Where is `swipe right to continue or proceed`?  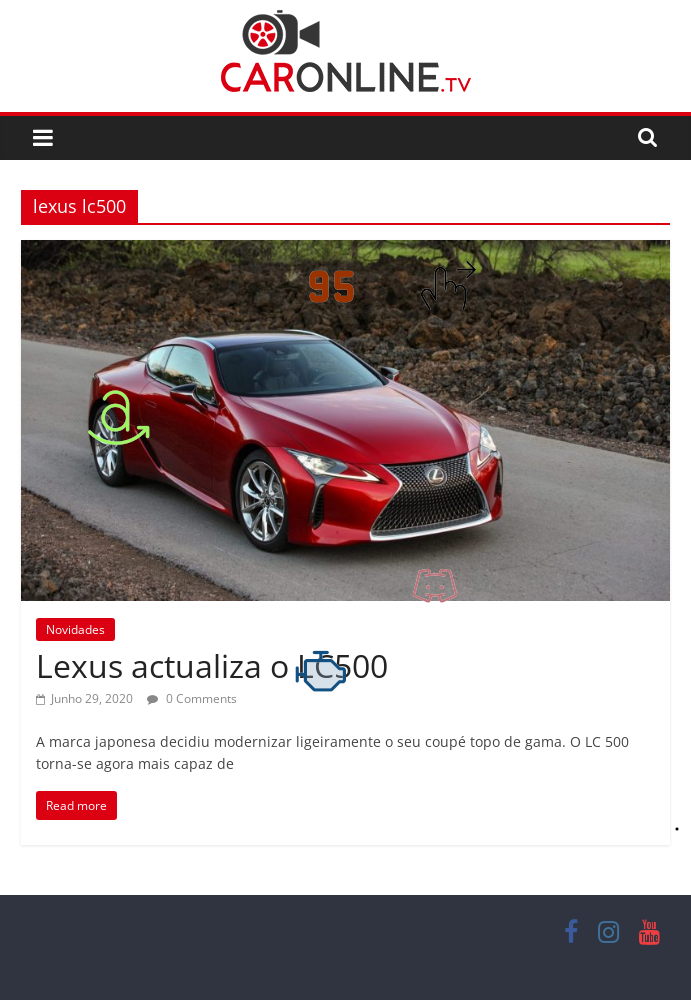
swipe right to continue or proceed is located at coordinates (445, 287).